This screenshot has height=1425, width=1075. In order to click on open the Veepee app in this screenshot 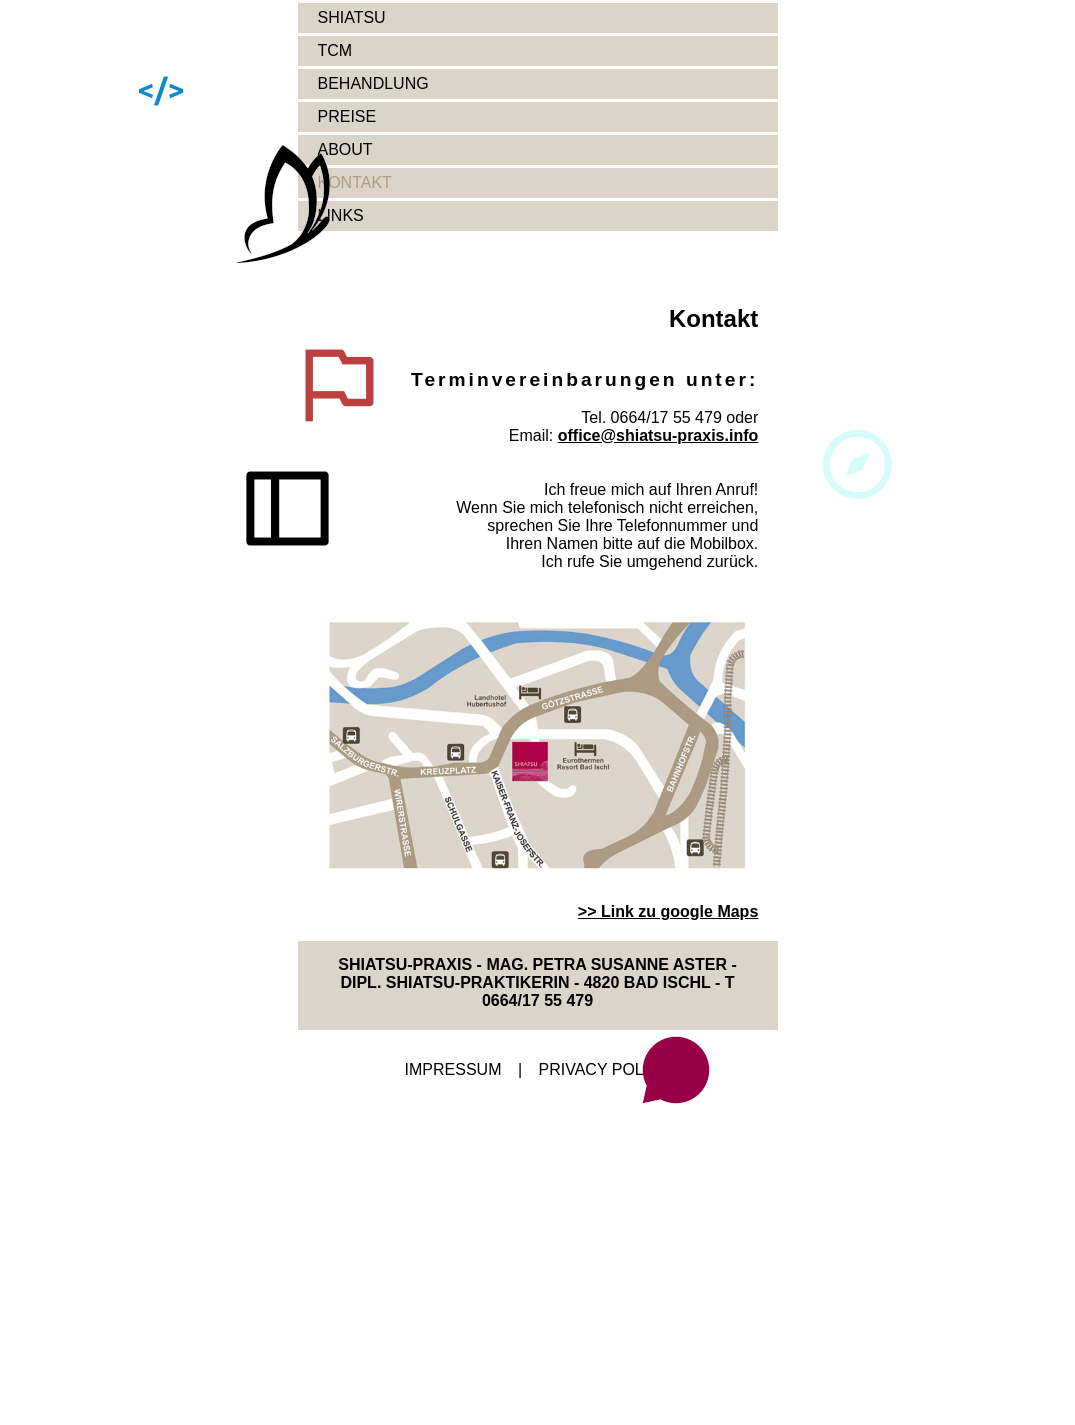, I will do `click(283, 204)`.